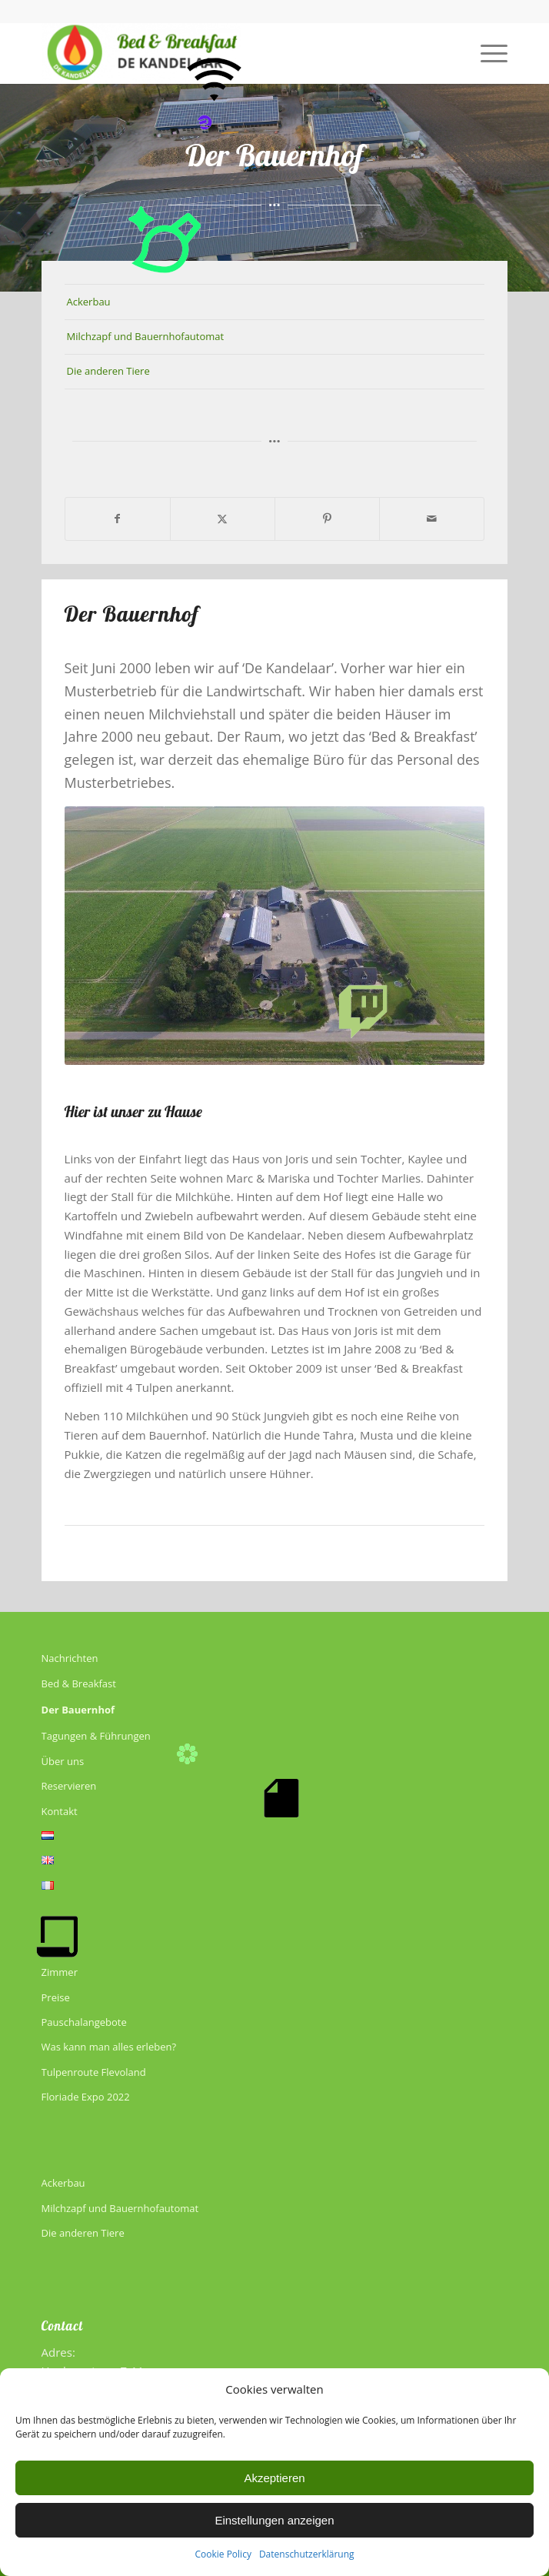 The width and height of the screenshot is (549, 2576). Describe the element at coordinates (205, 122) in the screenshot. I see `resolving brand logo` at that location.